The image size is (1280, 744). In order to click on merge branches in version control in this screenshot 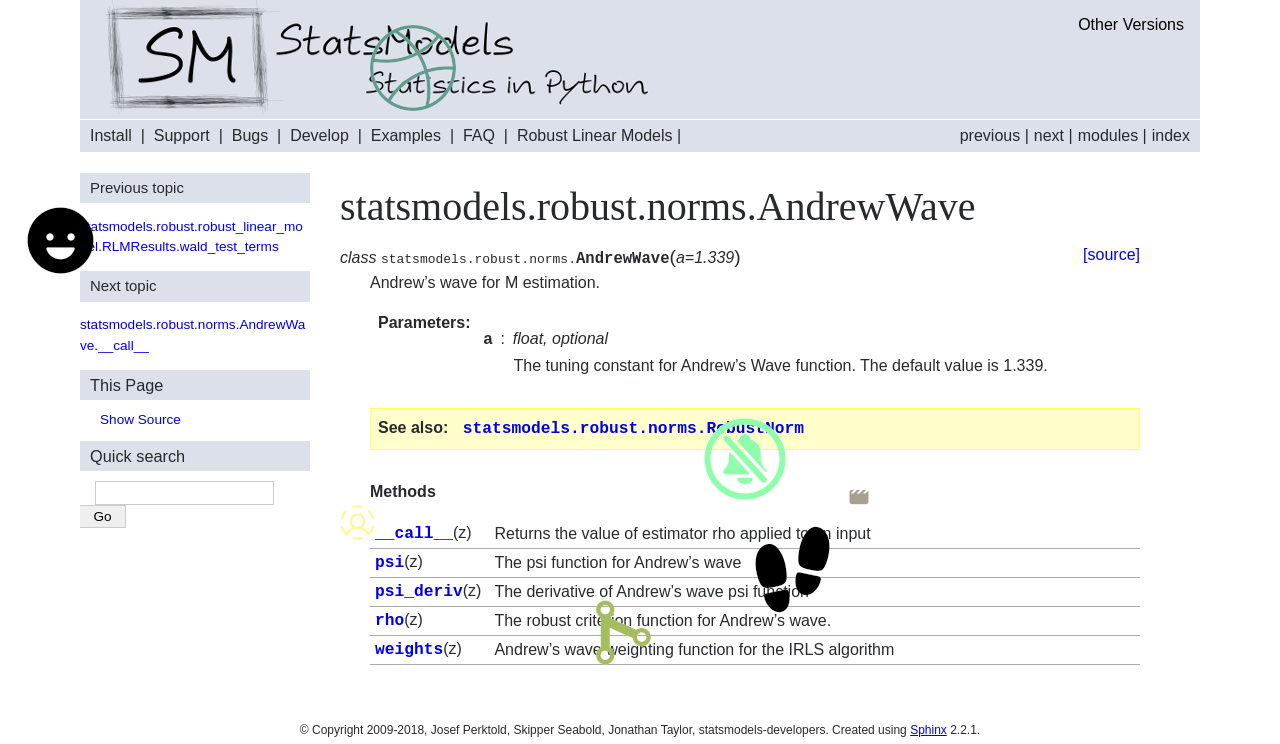, I will do `click(623, 632)`.